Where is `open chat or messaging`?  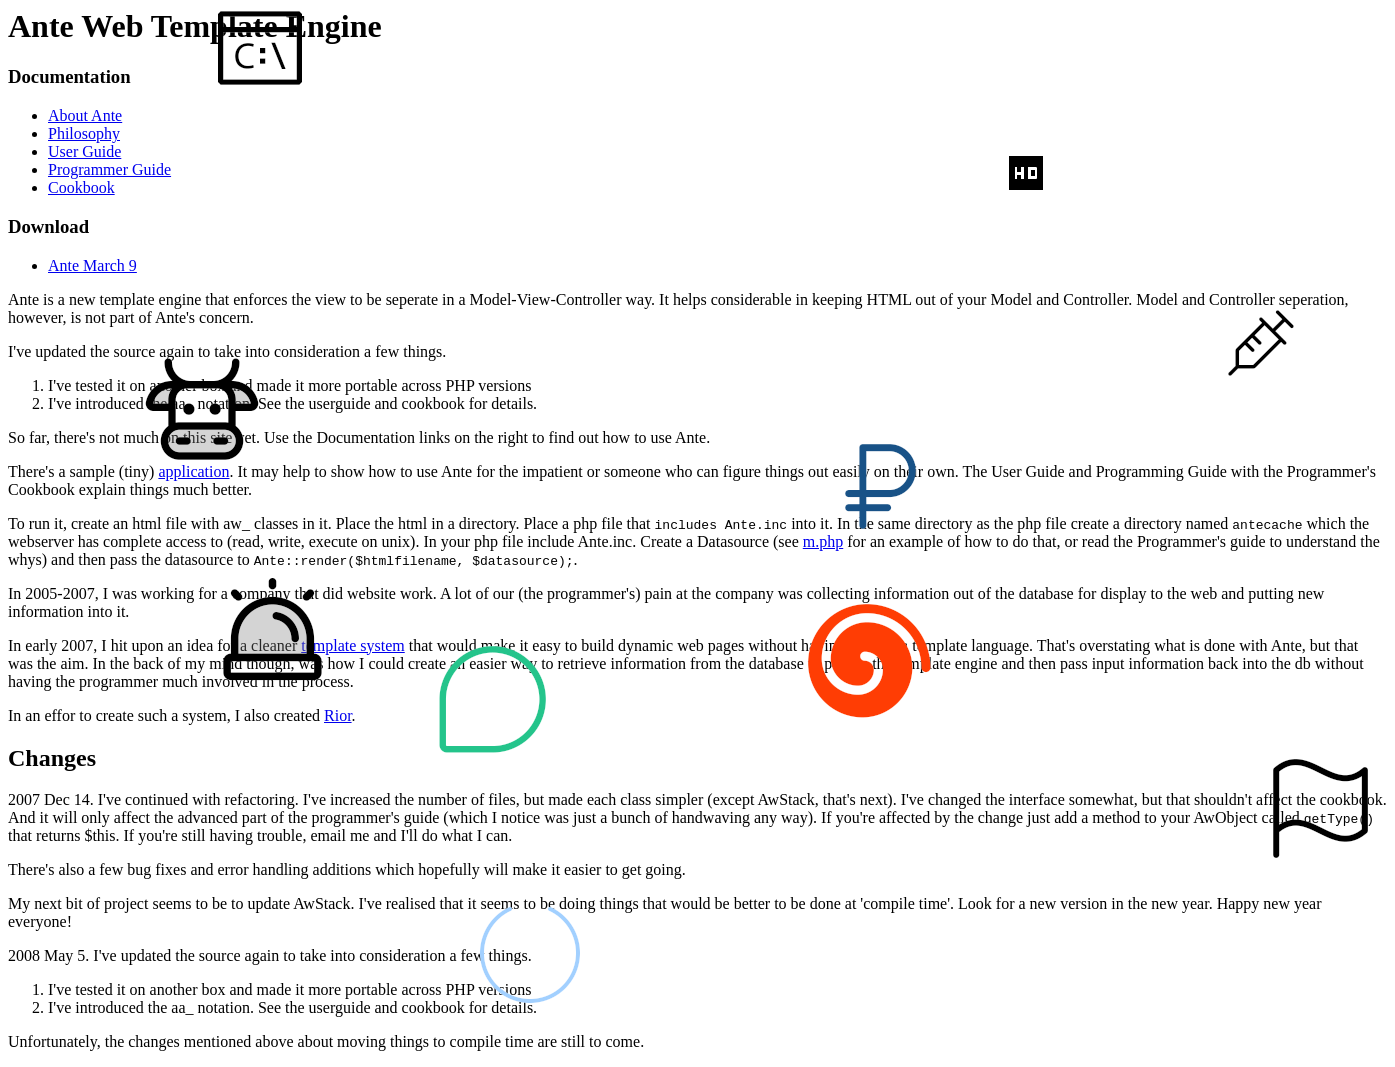
open chat or messaging is located at coordinates (490, 701).